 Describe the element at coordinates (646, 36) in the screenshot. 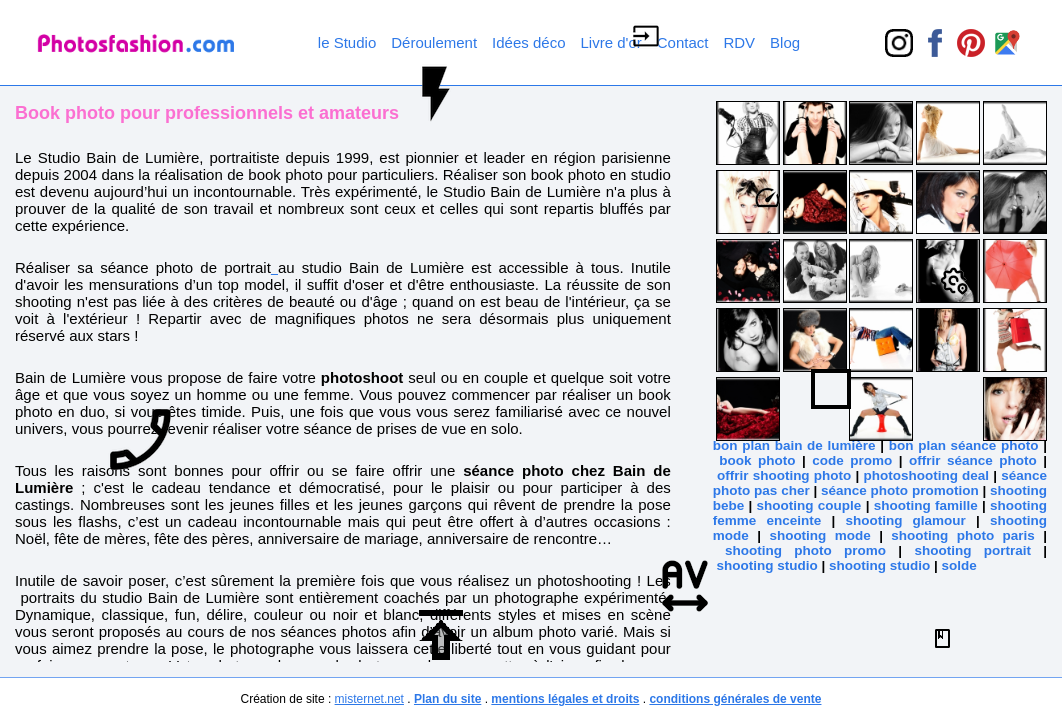

I see `input or import data into the current view` at that location.